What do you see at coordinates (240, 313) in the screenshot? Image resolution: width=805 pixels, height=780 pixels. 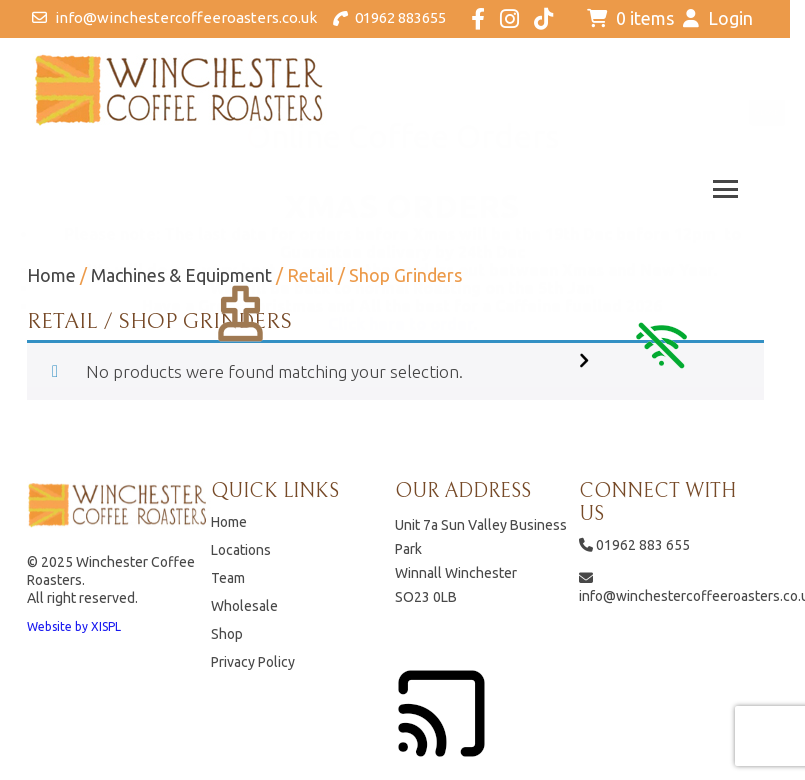 I see `indicates a deceased user or memorial account` at bounding box center [240, 313].